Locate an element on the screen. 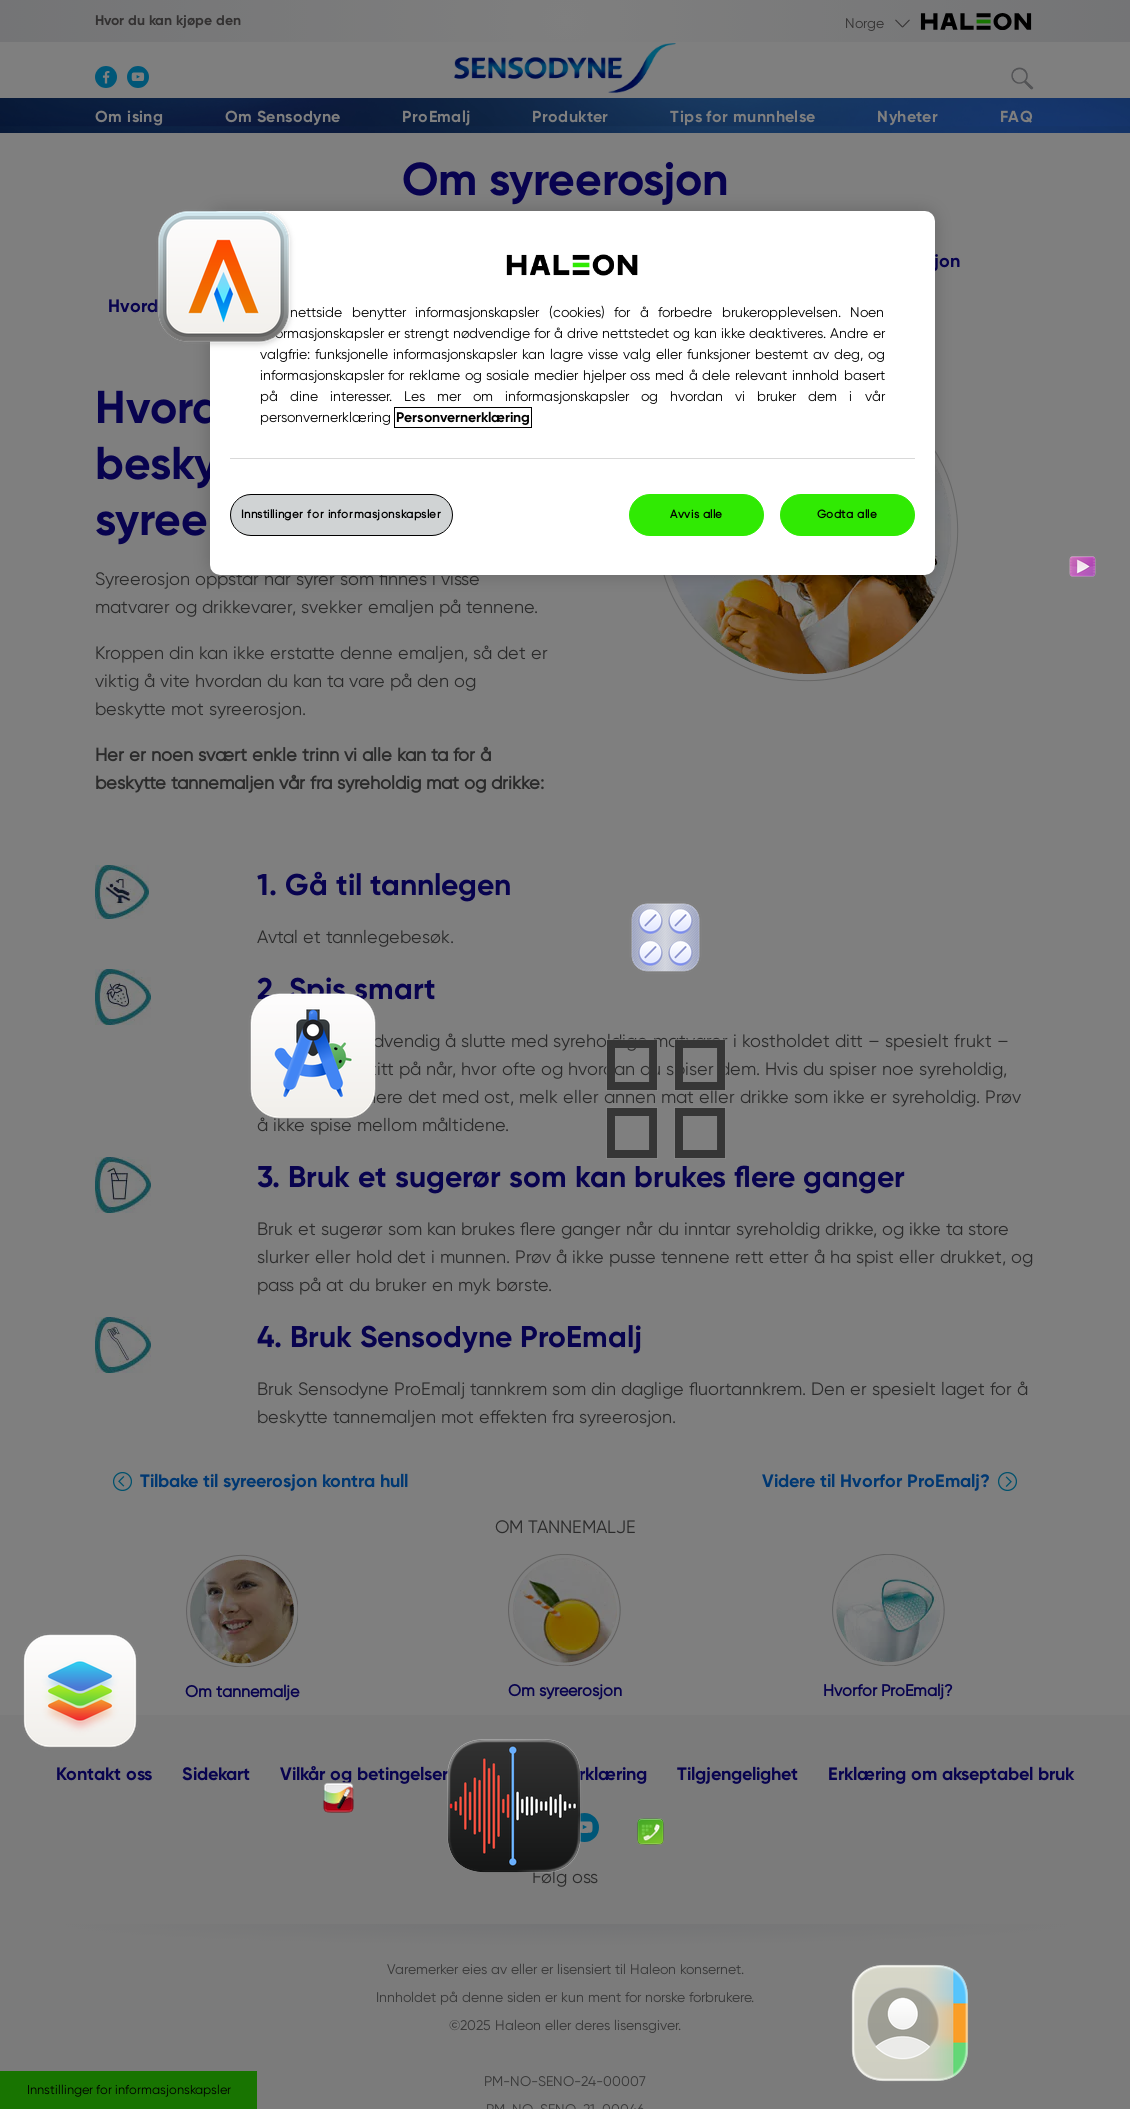 This screenshot has height=2109, width=1130. access msn account settings is located at coordinates (666, 1099).